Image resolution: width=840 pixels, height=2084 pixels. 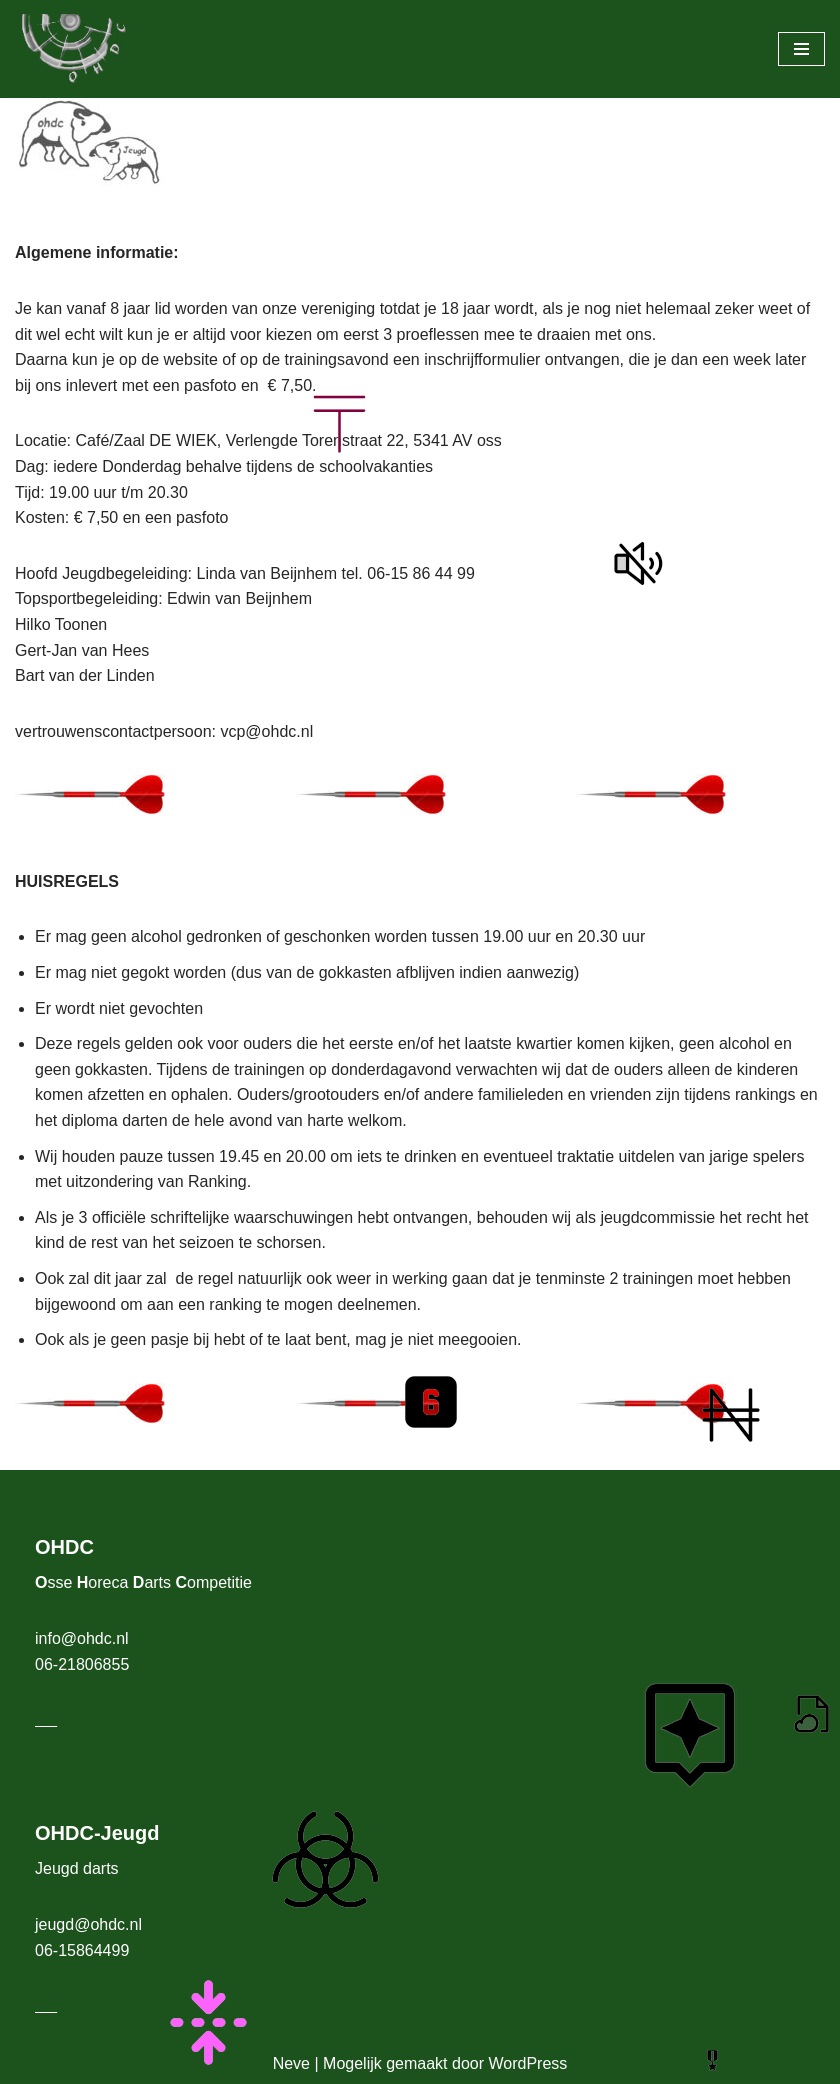 I want to click on access cloud-stored files, so click(x=813, y=1714).